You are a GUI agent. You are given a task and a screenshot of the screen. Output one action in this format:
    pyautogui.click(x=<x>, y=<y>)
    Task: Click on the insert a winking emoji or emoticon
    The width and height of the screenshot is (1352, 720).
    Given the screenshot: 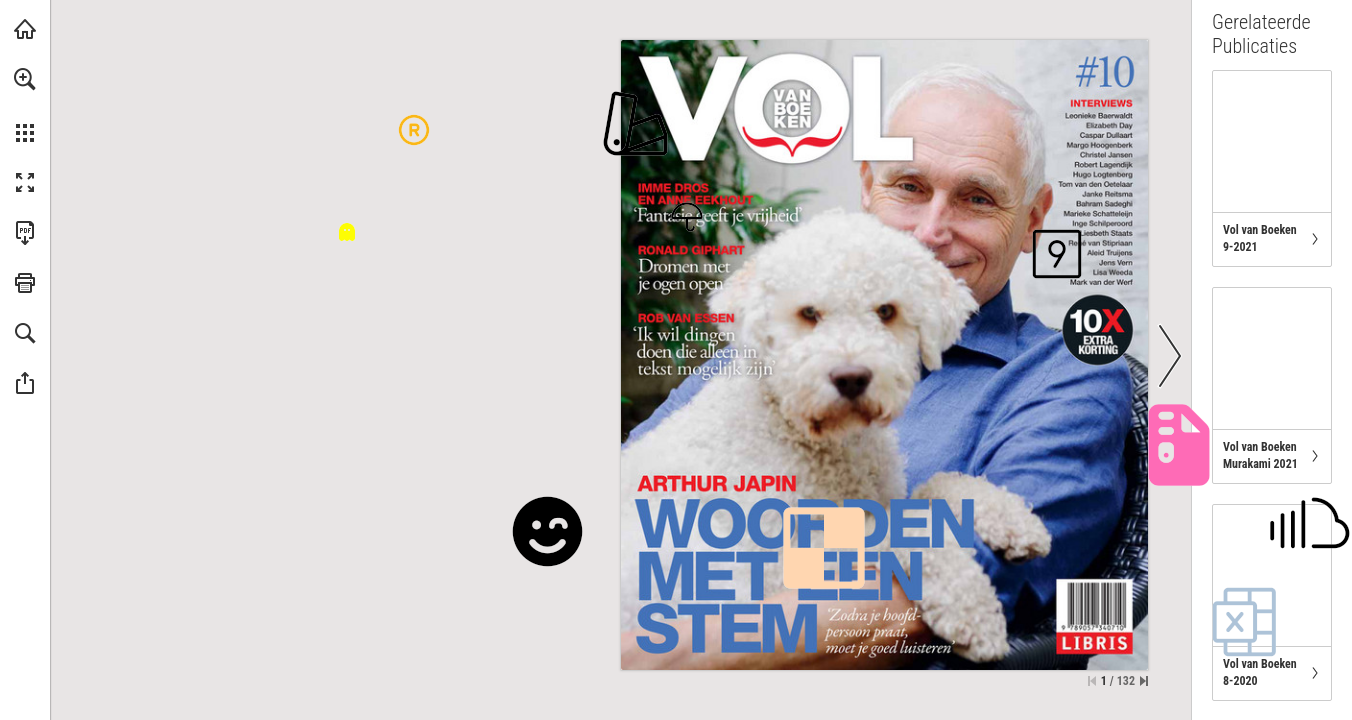 What is the action you would take?
    pyautogui.click(x=547, y=531)
    